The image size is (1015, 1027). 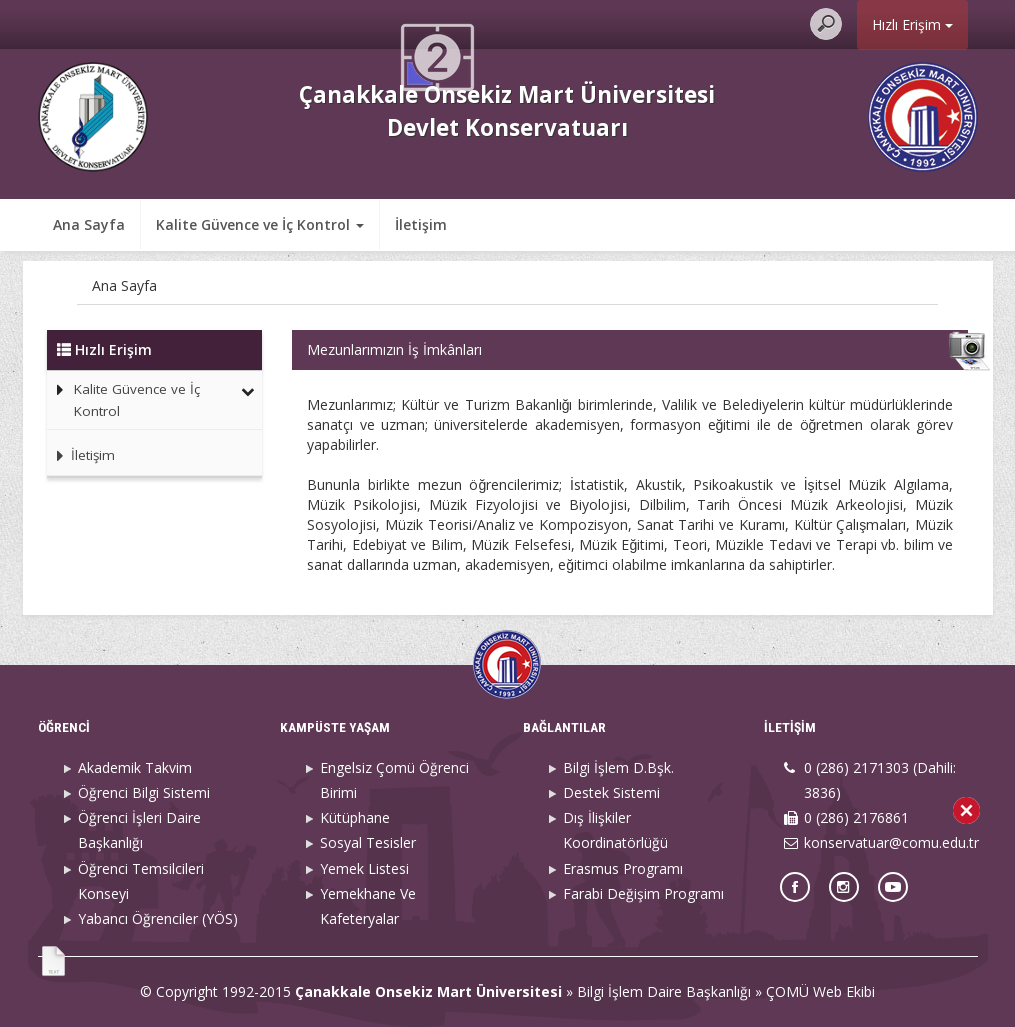 I want to click on convert scanned images to PDF format, so click(x=967, y=351).